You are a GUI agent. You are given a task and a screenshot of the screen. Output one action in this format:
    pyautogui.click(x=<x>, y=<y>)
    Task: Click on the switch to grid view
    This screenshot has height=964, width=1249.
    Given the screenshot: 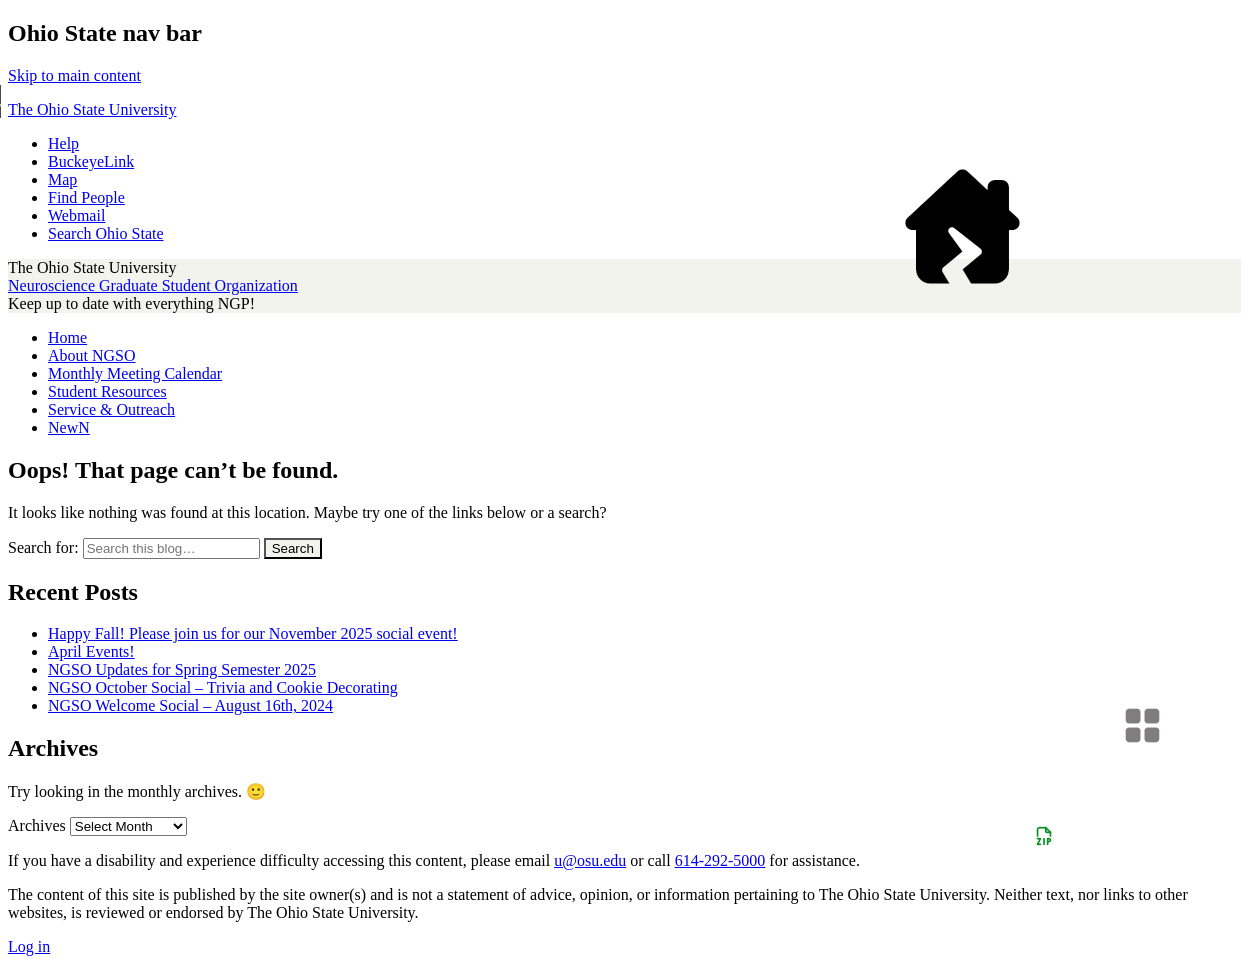 What is the action you would take?
    pyautogui.click(x=1142, y=725)
    